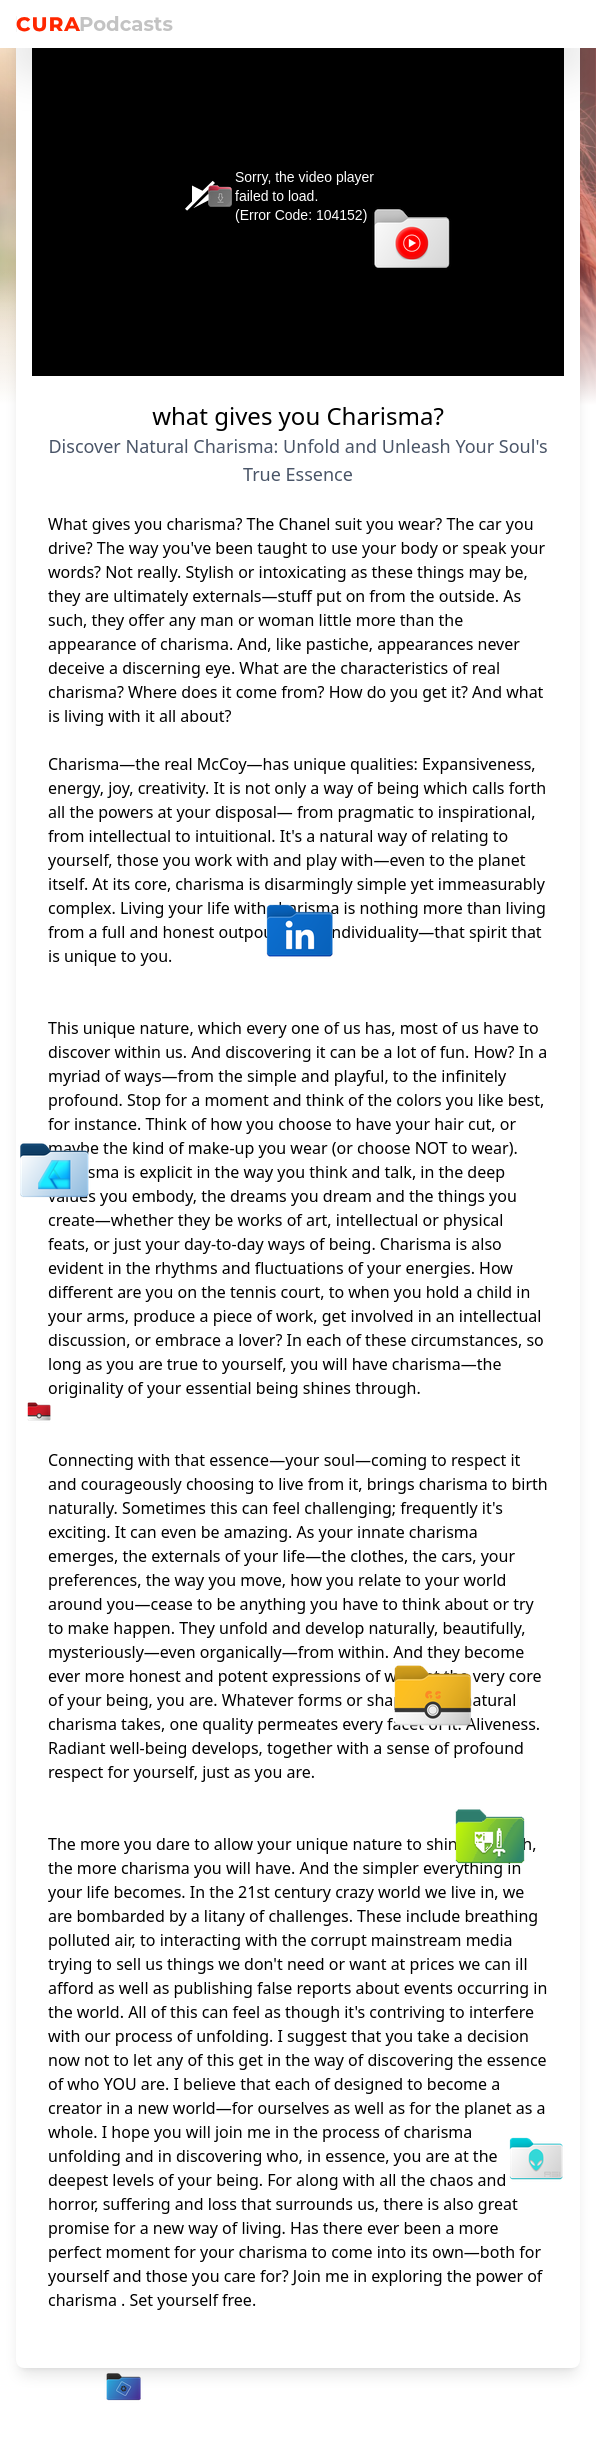 The height and width of the screenshot is (2464, 596). Describe the element at coordinates (411, 240) in the screenshot. I see `open youtube music downloads folder` at that location.